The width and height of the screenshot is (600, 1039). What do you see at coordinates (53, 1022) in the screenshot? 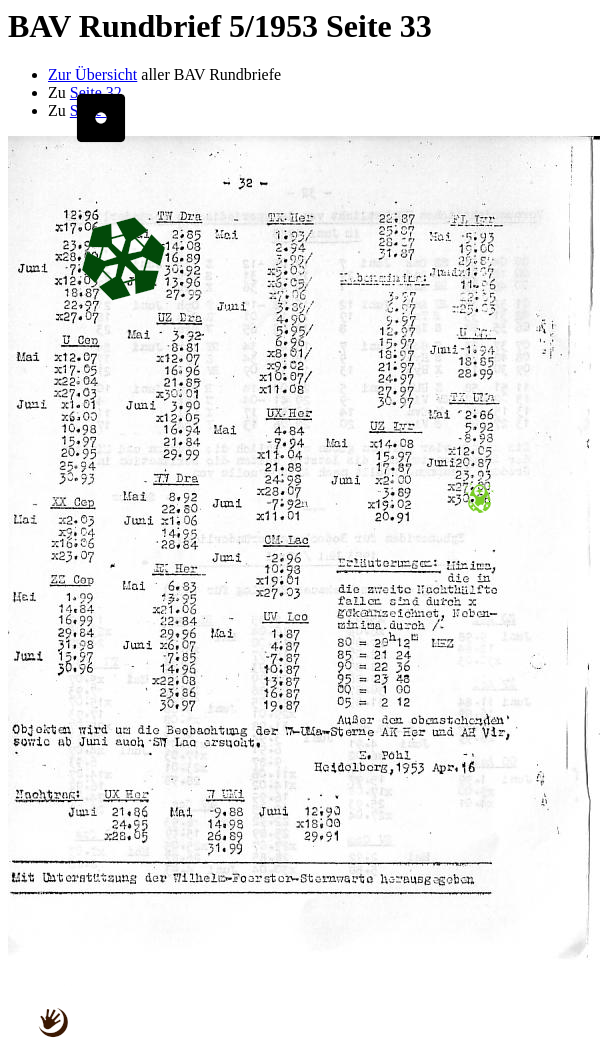
I see `slap or hit action in a game` at bounding box center [53, 1022].